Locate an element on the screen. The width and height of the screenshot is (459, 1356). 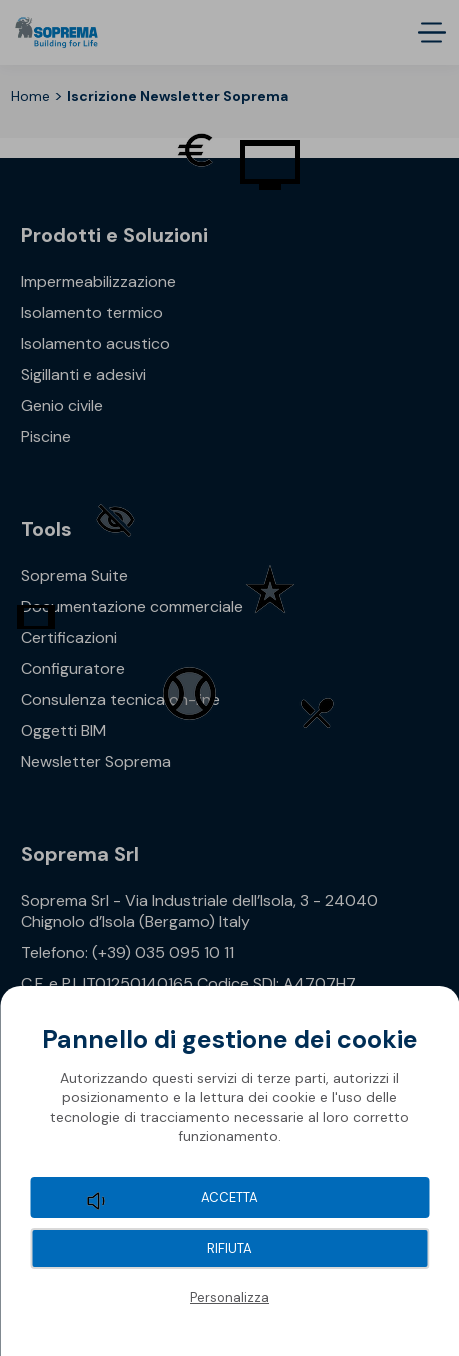
access baseball scores and updates is located at coordinates (189, 693).